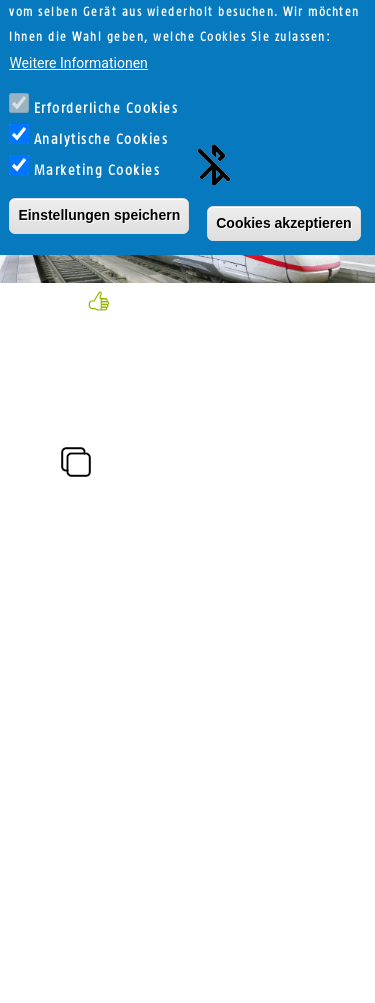 The height and width of the screenshot is (1003, 375). Describe the element at coordinates (214, 165) in the screenshot. I see `bluetooth is currently disabled` at that location.